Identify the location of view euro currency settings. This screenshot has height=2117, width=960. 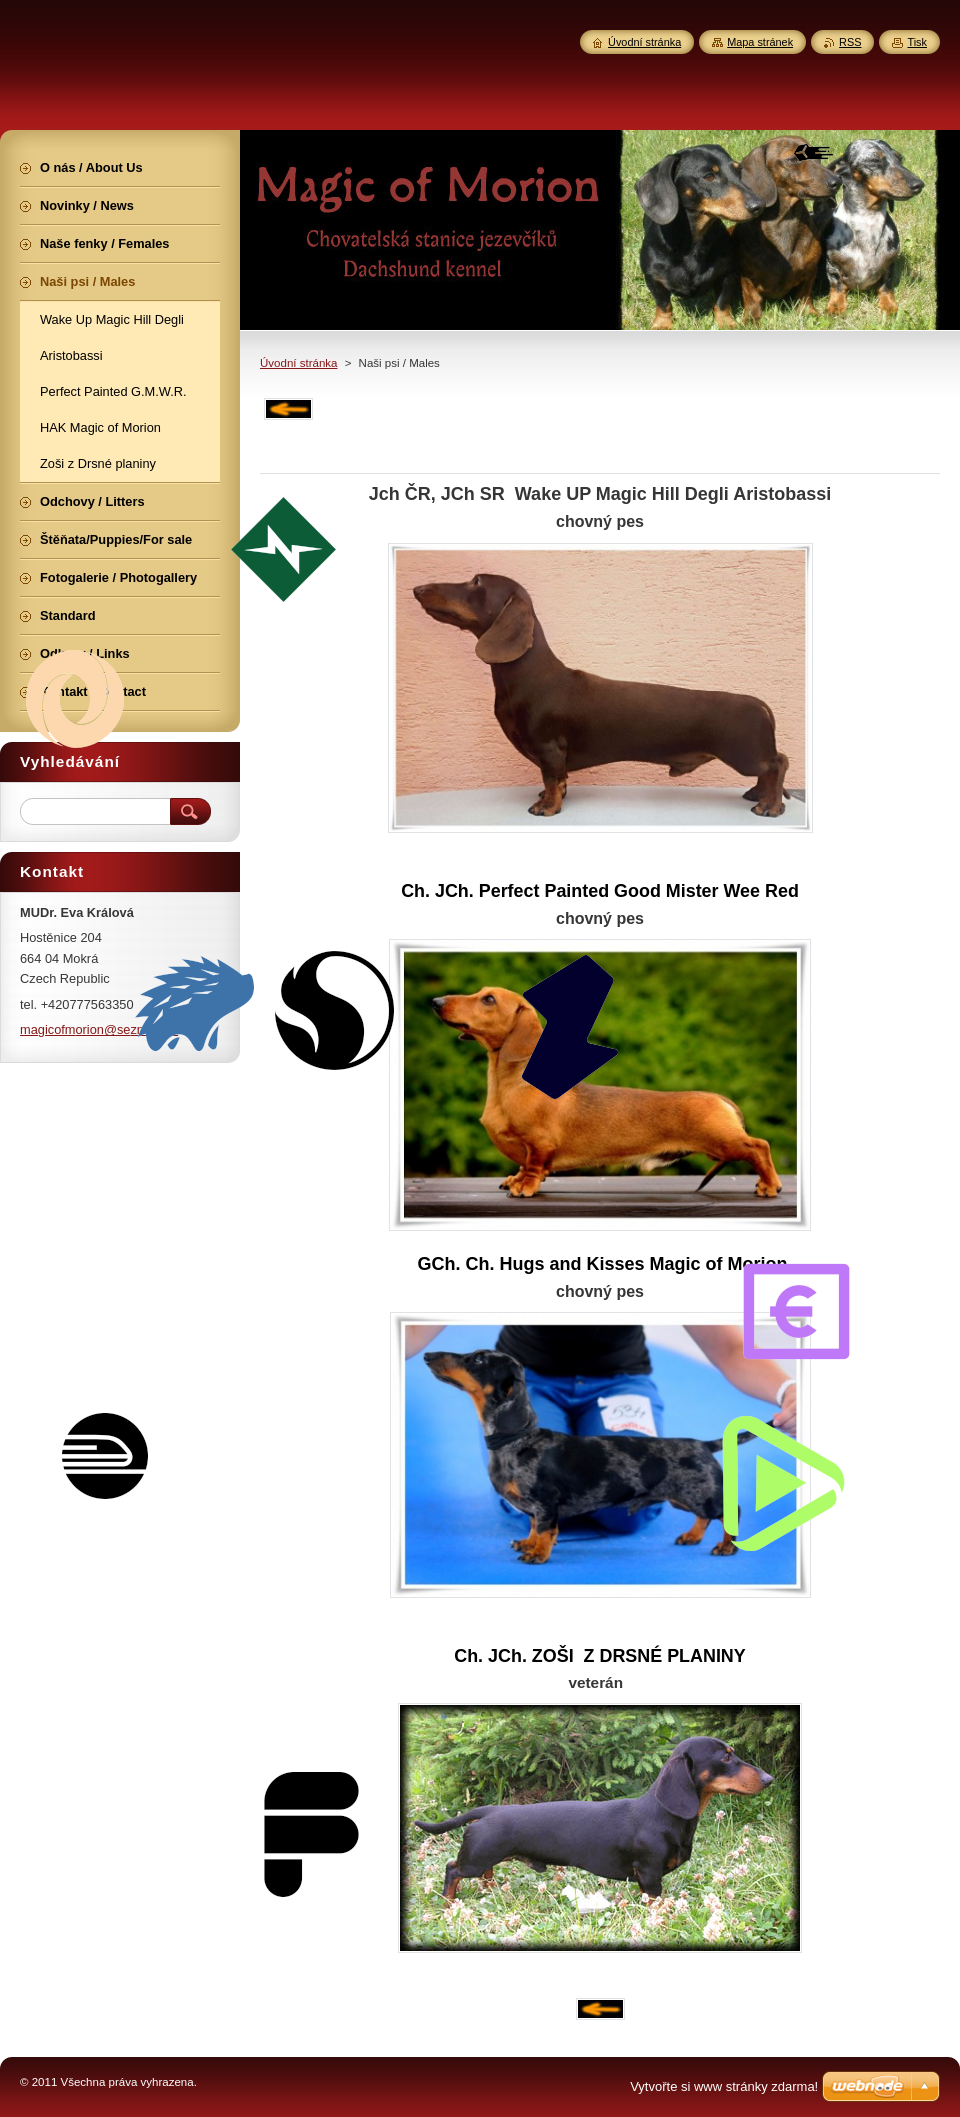
(796, 1311).